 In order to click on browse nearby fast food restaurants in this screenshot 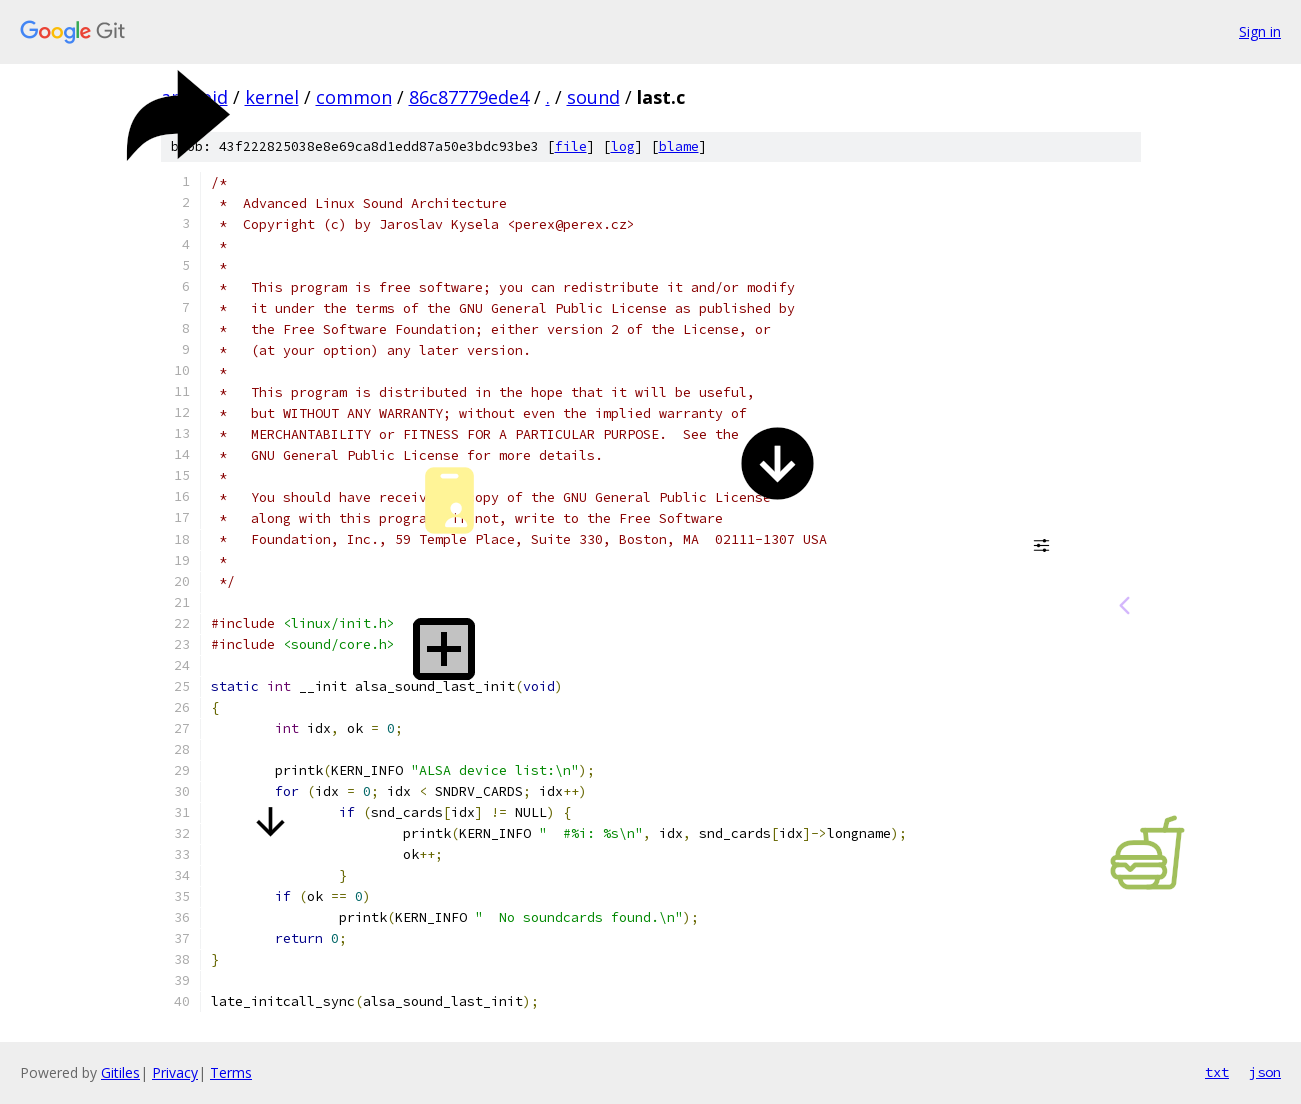, I will do `click(1147, 852)`.